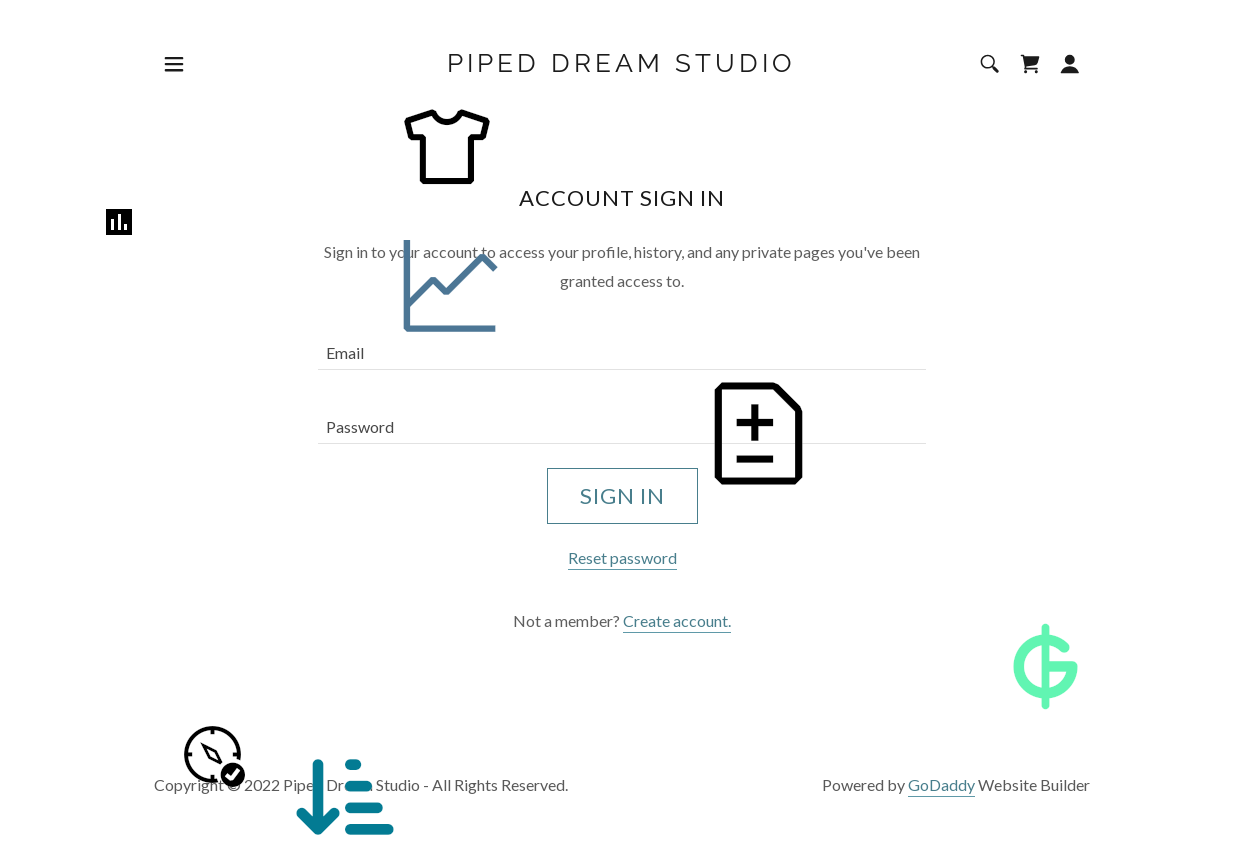  Describe the element at coordinates (345, 797) in the screenshot. I see `sort items in ascending order` at that location.